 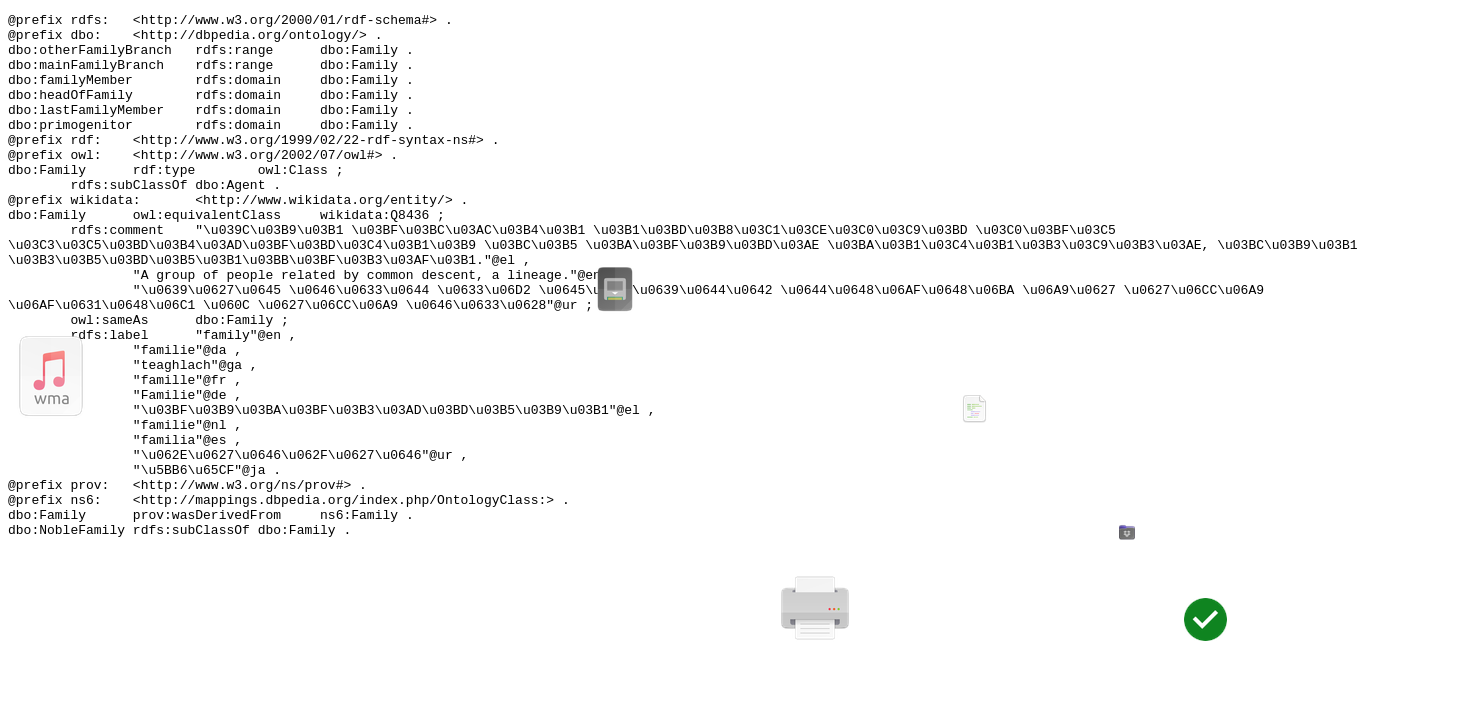 What do you see at coordinates (1127, 532) in the screenshot?
I see `open your dropbox synced folder` at bounding box center [1127, 532].